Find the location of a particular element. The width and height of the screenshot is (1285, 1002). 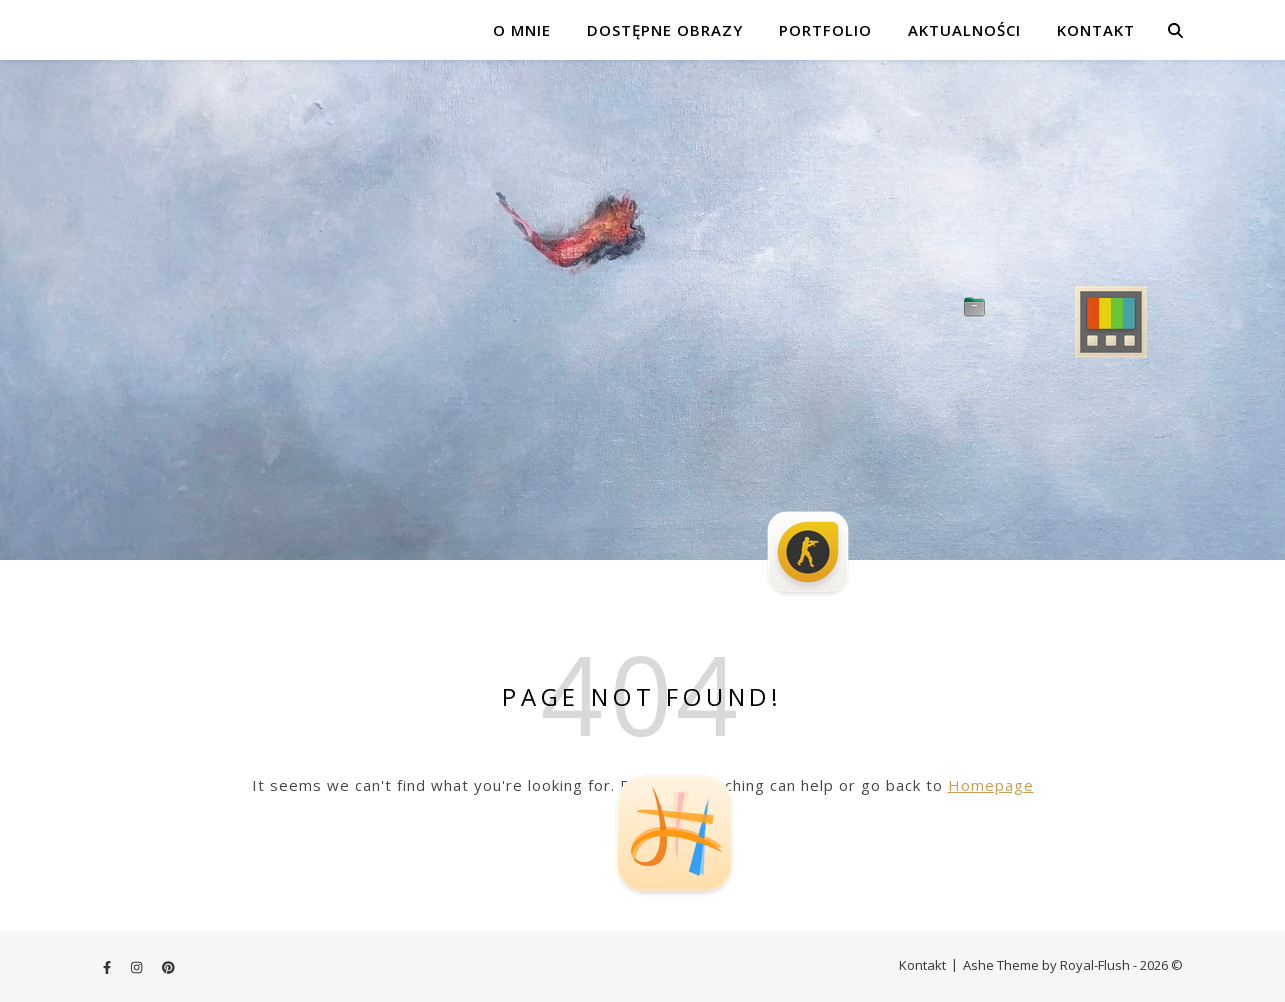

open microsoft powertoys application is located at coordinates (1111, 322).